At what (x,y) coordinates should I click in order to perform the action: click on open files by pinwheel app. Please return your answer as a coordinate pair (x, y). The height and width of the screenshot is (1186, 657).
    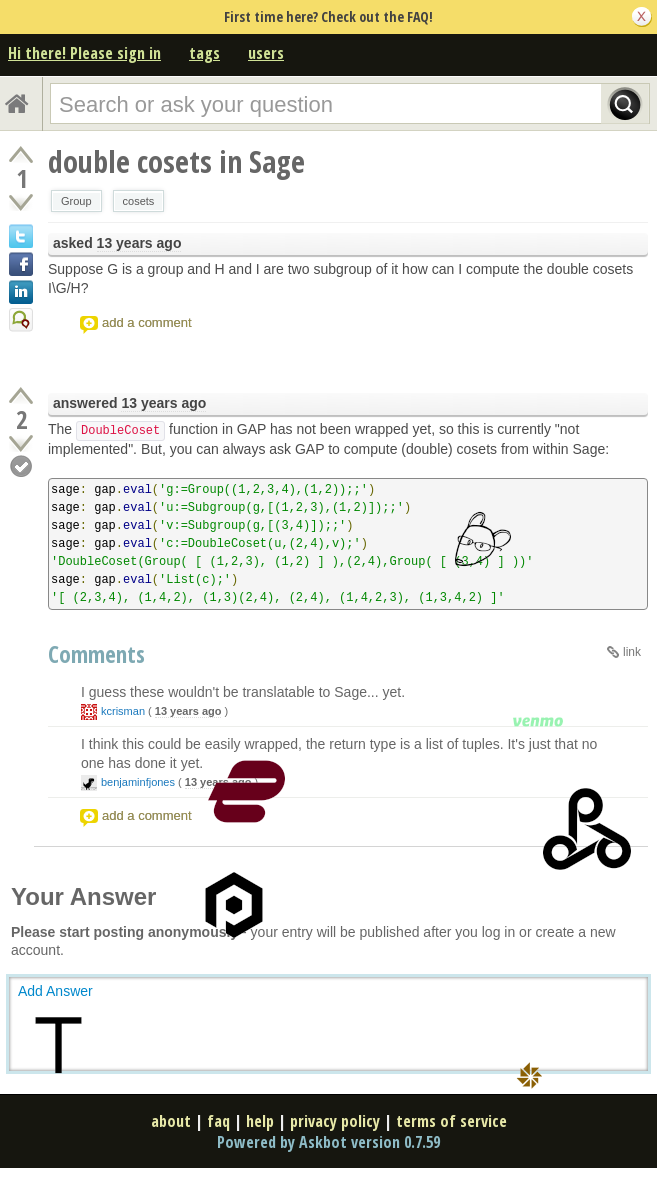
    Looking at the image, I should click on (529, 1075).